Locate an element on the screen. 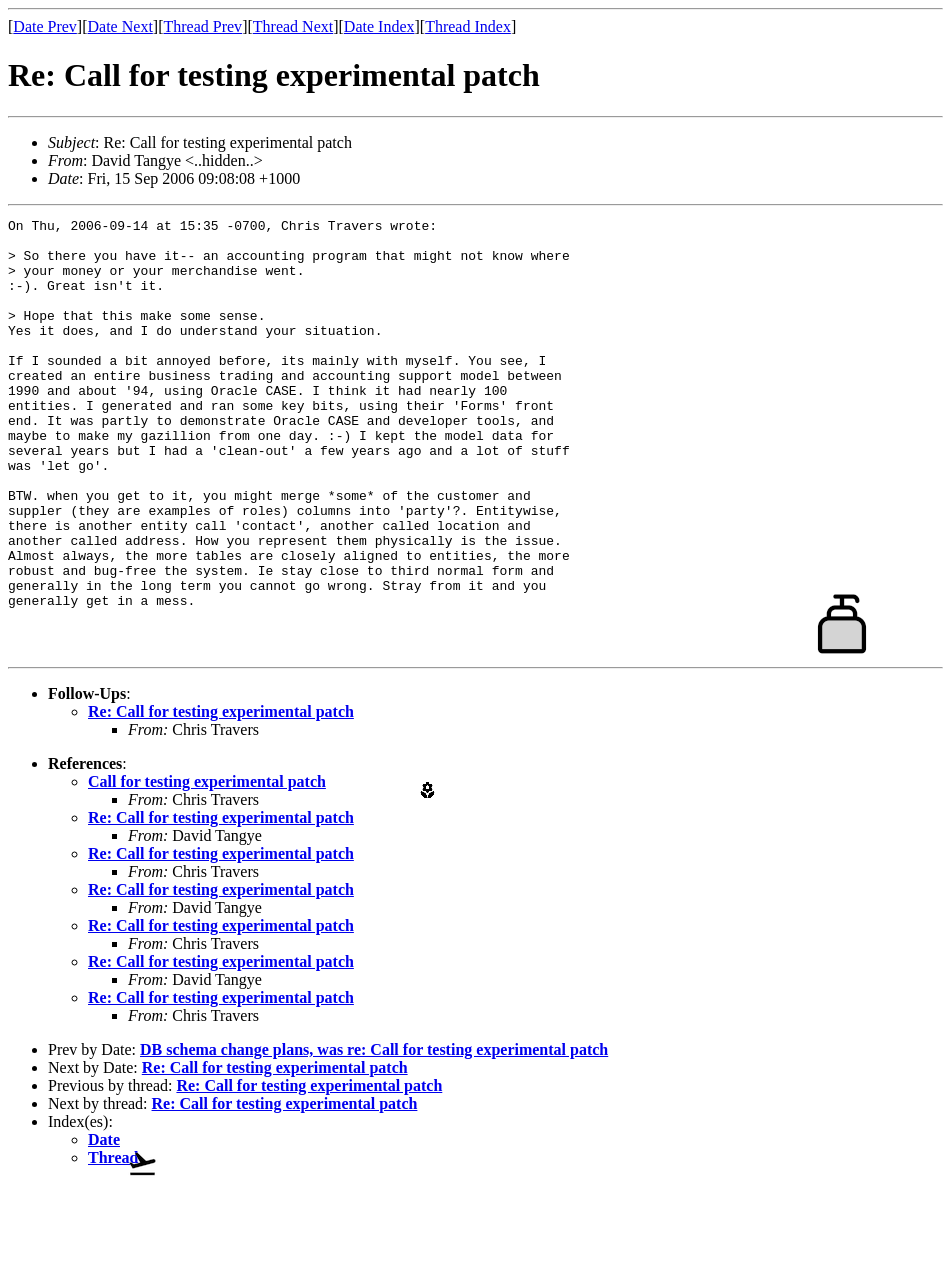 The width and height of the screenshot is (951, 1270). access hygiene or handwashing reminders is located at coordinates (842, 625).